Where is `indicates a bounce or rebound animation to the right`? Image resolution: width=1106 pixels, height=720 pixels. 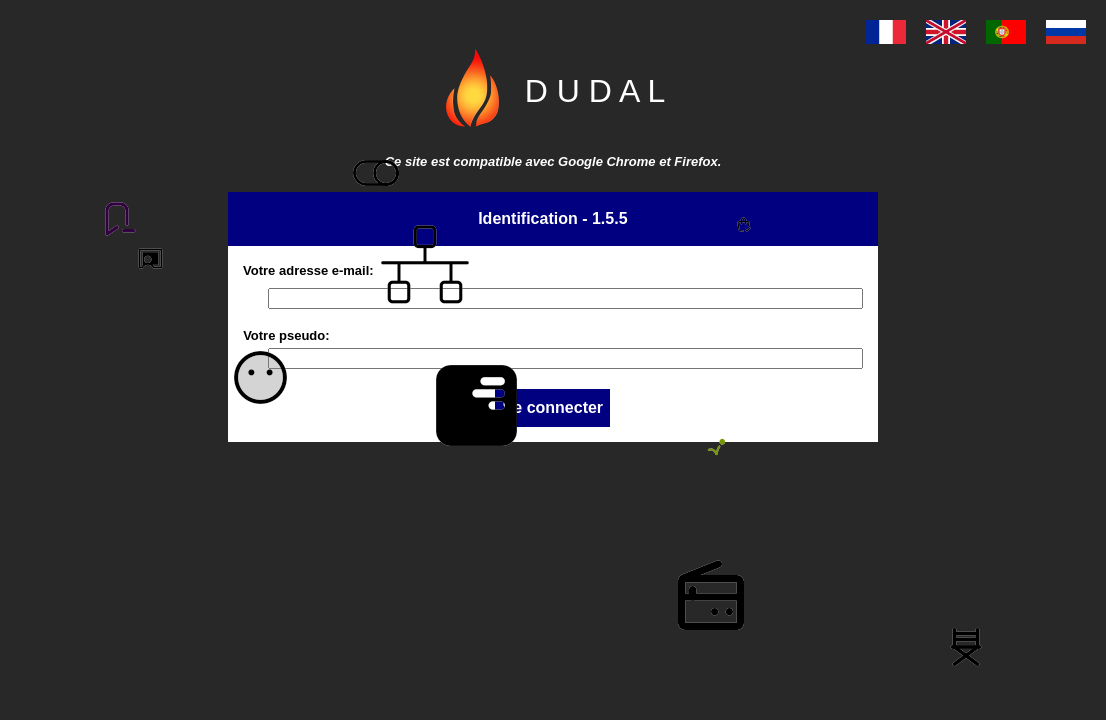
indicates a bounce or rebound animation to the right is located at coordinates (716, 446).